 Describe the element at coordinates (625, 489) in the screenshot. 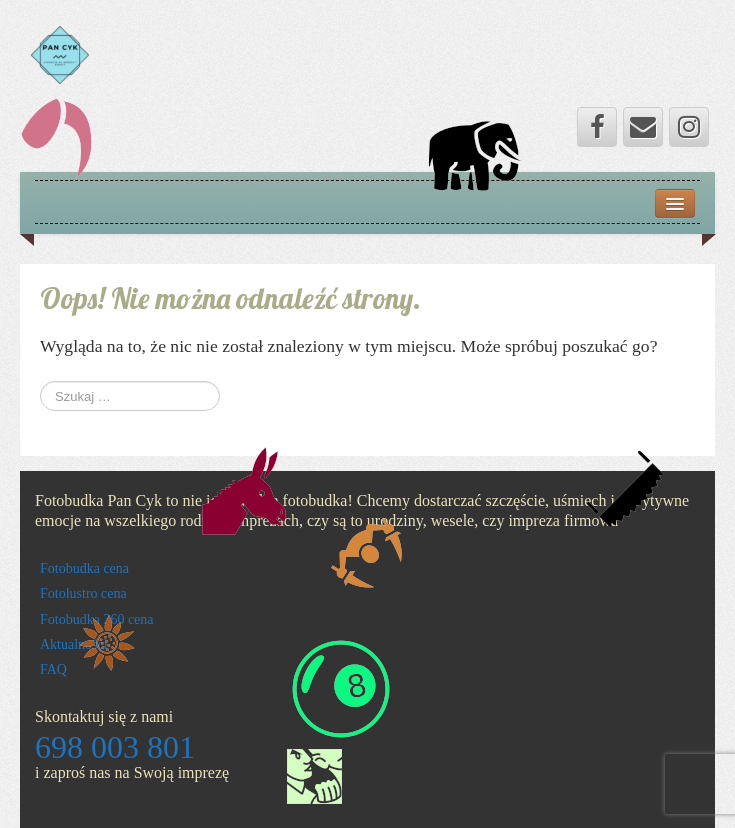

I see `access woodworking or crafting tools` at that location.